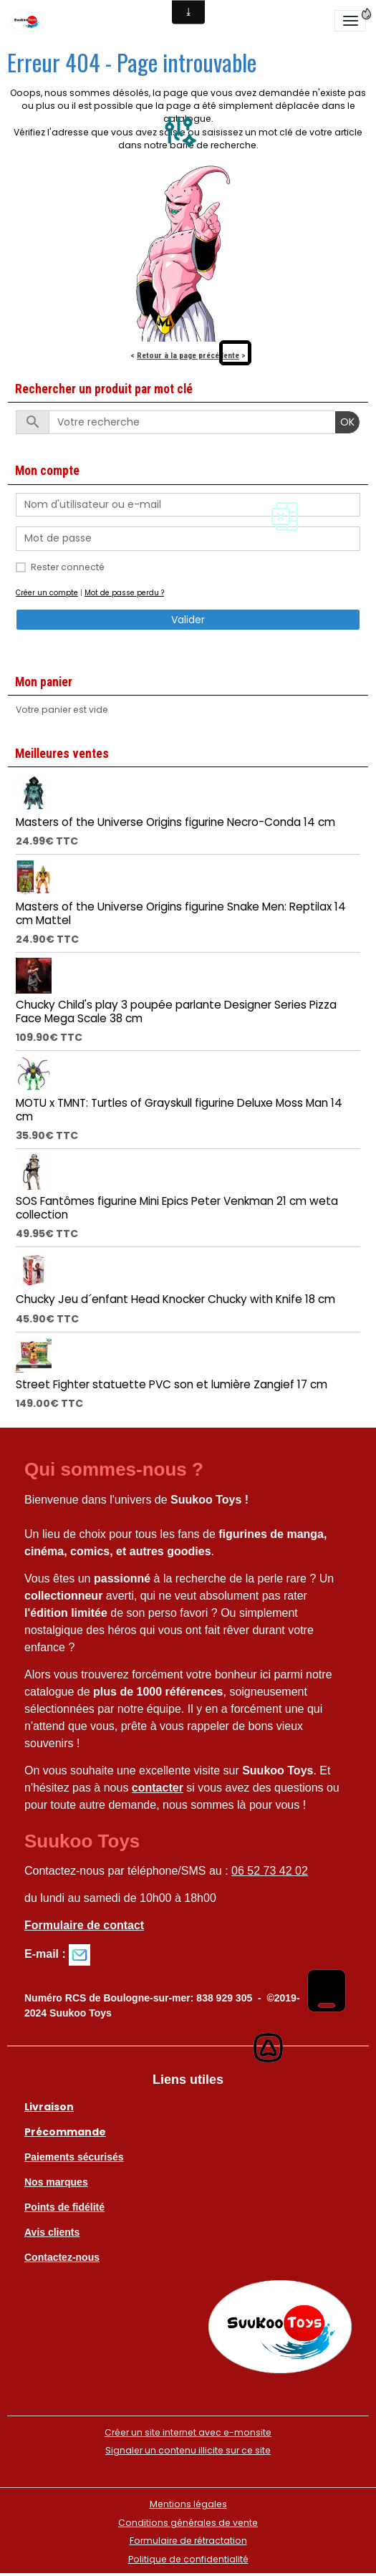 This screenshot has height=2576, width=376. Describe the element at coordinates (178, 130) in the screenshot. I see `access AI-powered or smart settings adjustments` at that location.